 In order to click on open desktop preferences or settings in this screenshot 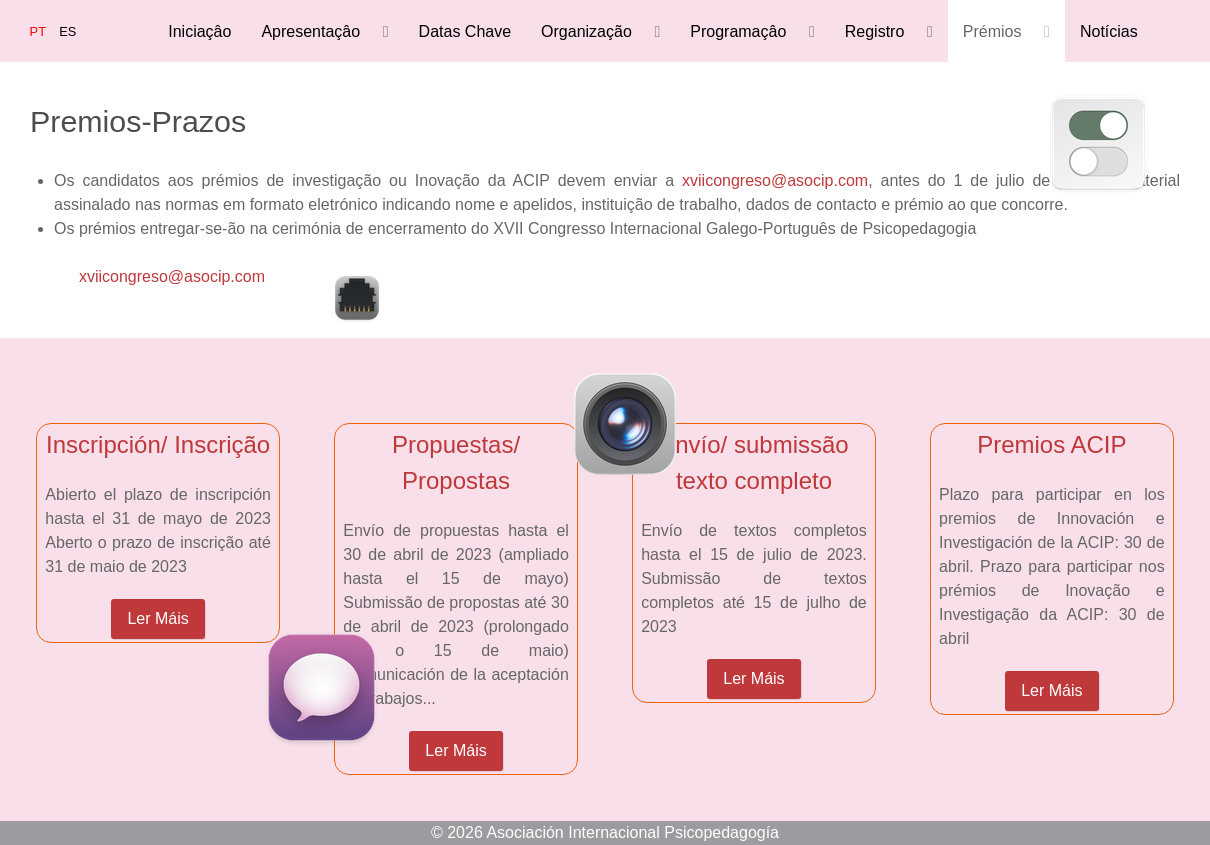, I will do `click(1098, 143)`.